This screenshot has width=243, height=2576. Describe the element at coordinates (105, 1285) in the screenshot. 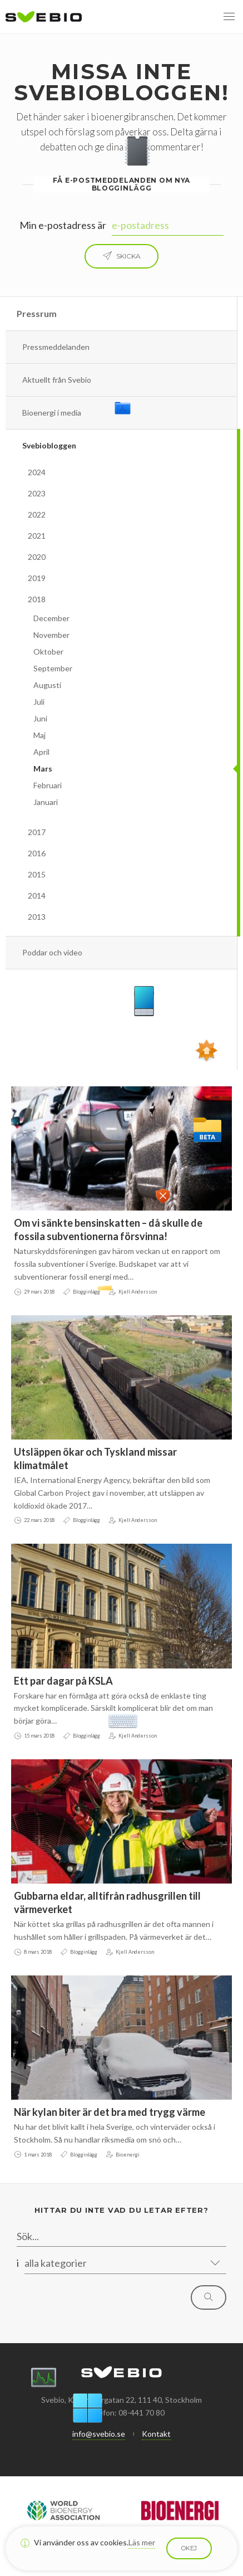

I see `open livefront folder` at that location.